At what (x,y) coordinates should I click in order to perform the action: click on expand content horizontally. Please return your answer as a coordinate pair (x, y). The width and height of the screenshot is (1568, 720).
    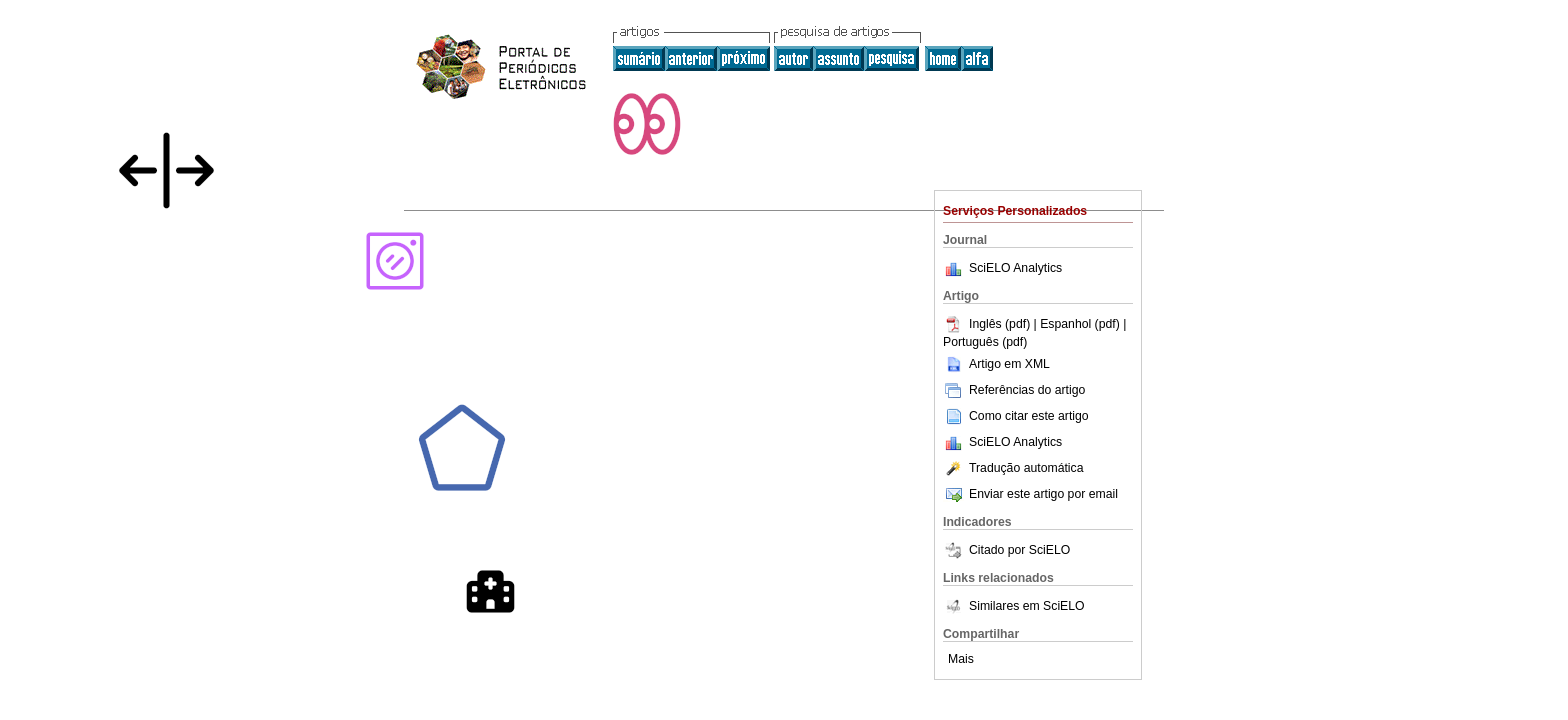
    Looking at the image, I should click on (166, 170).